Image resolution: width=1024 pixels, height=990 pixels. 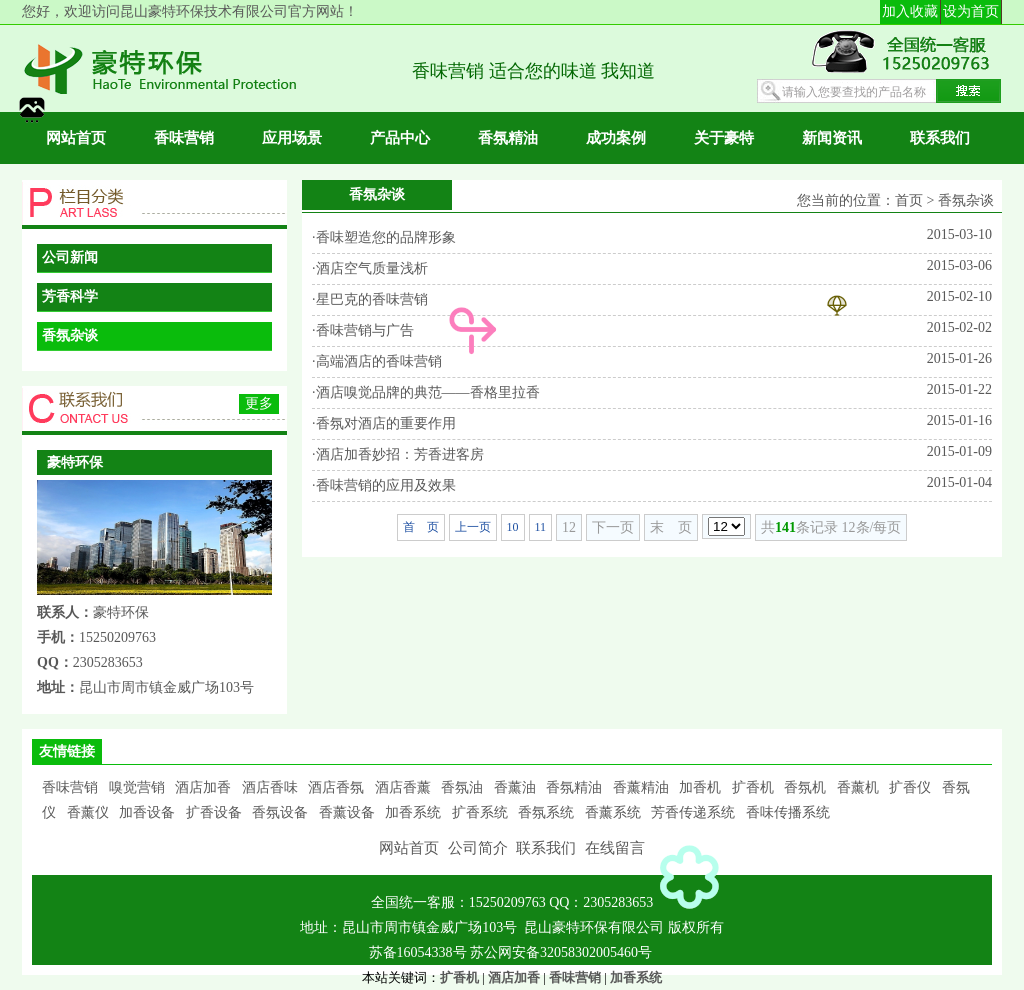 I want to click on access emergency or backup recovery options, so click(x=837, y=306).